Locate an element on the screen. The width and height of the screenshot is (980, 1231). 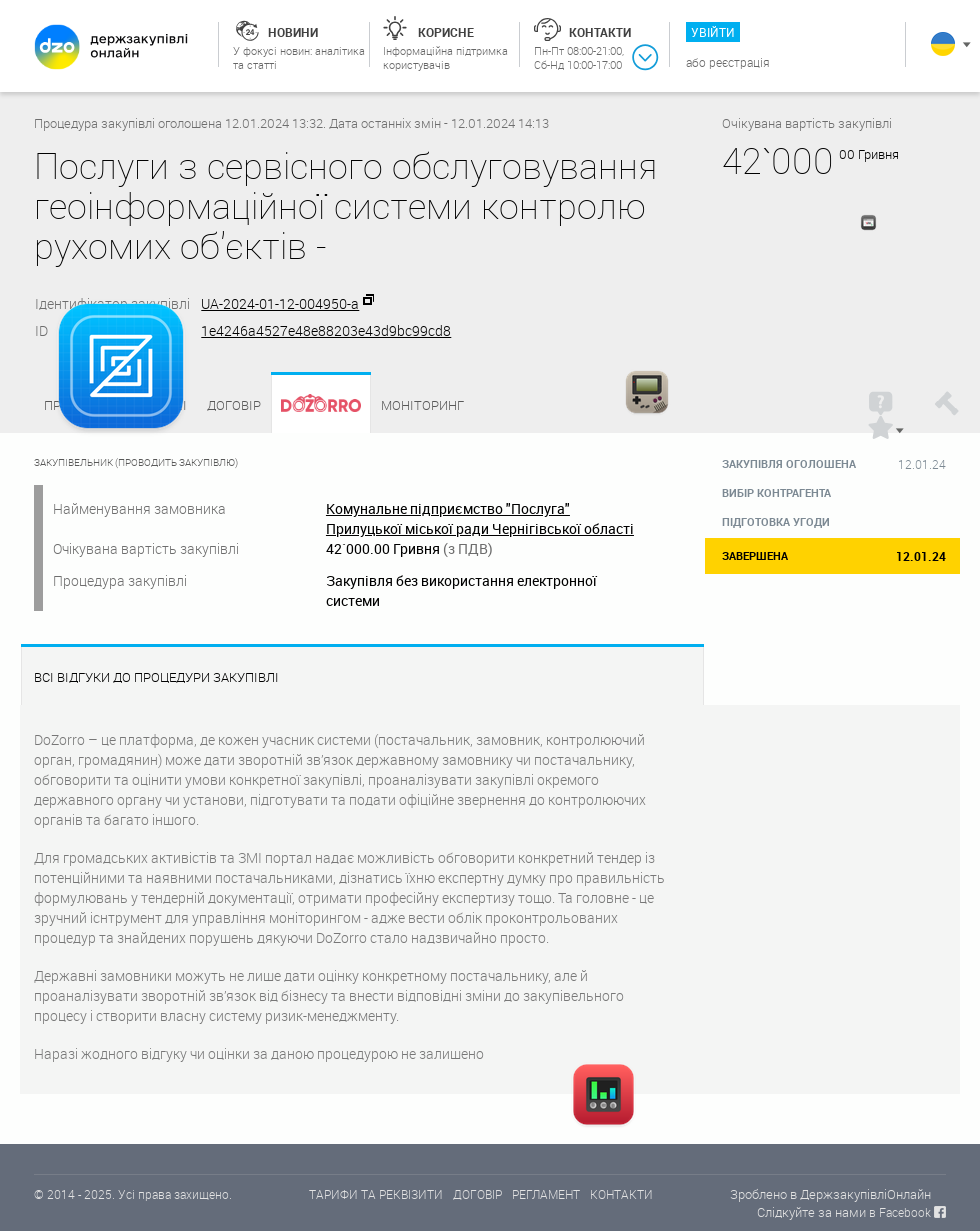
open carla audio plugin host is located at coordinates (603, 1094).